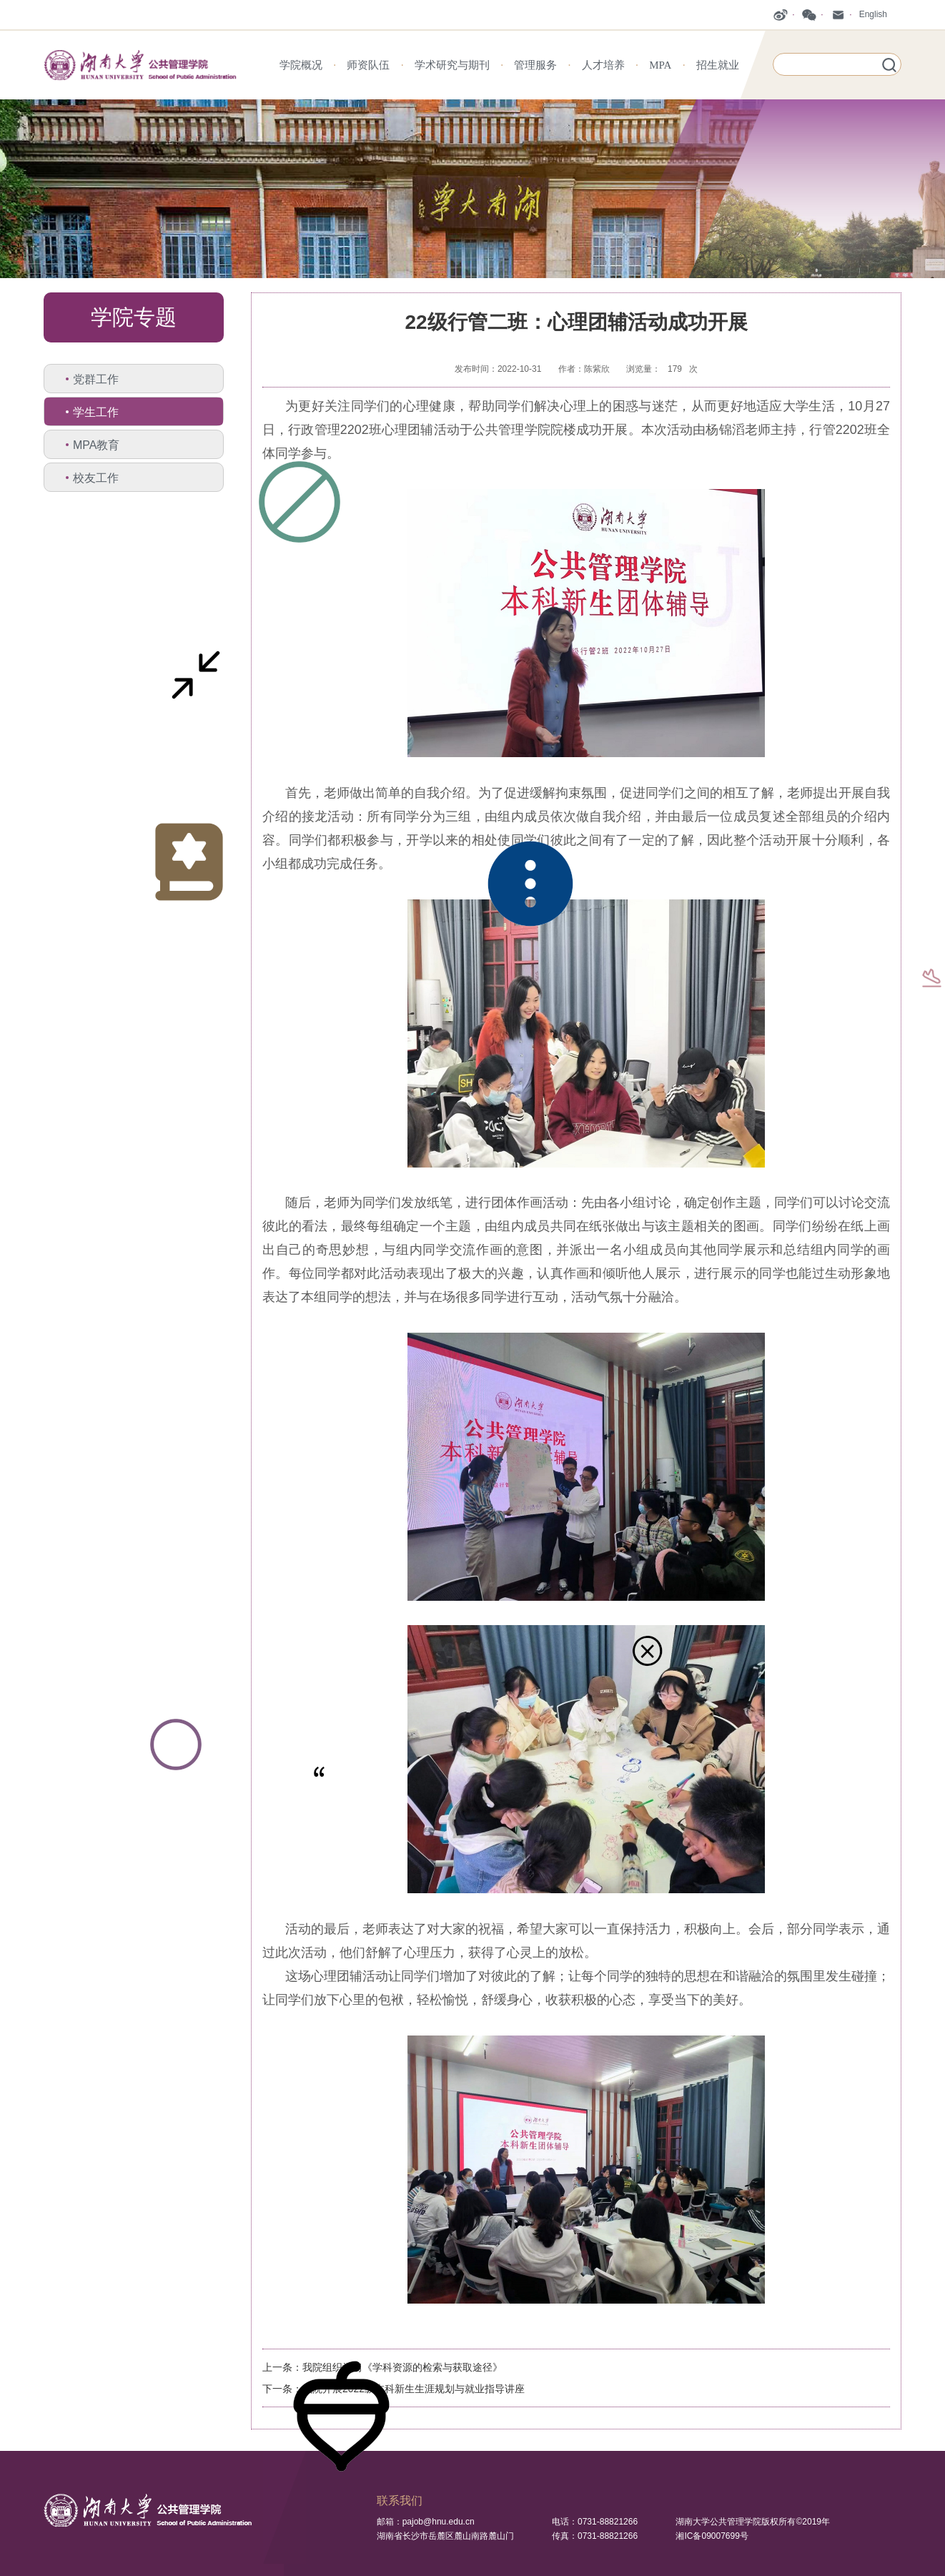 This screenshot has height=2576, width=945. What do you see at coordinates (196, 675) in the screenshot?
I see `minimize or collapse the current window` at bounding box center [196, 675].